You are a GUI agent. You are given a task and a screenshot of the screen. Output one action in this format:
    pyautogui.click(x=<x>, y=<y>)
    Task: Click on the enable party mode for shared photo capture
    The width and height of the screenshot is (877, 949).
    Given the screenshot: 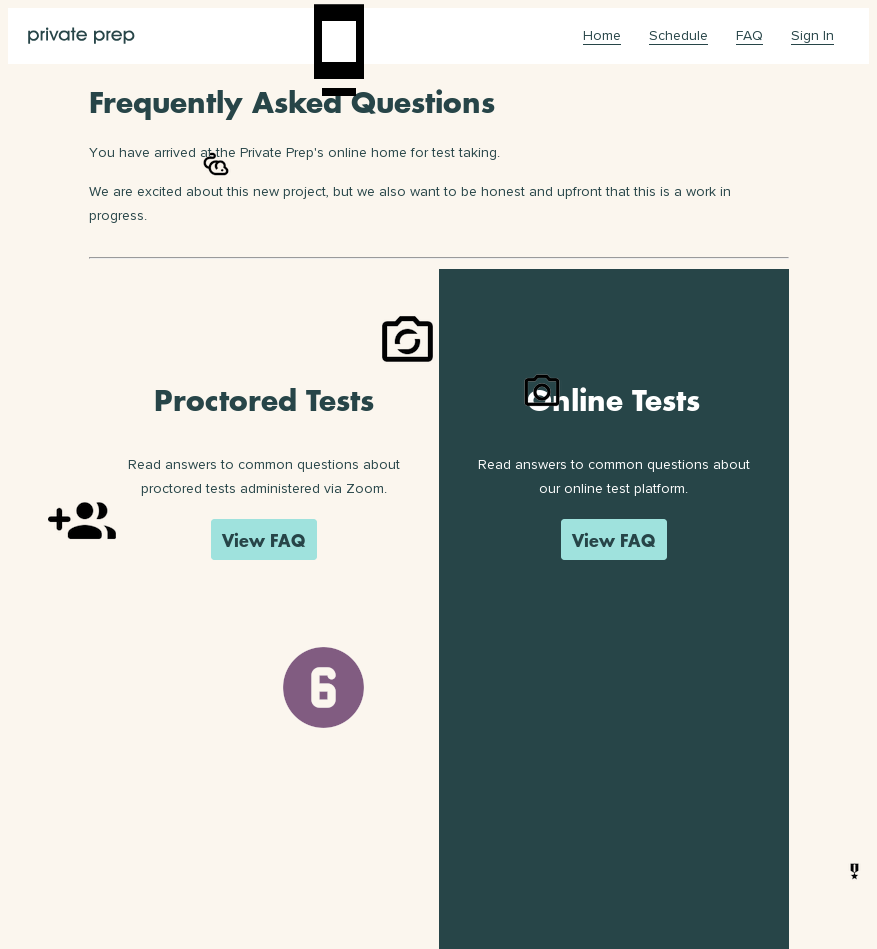 What is the action you would take?
    pyautogui.click(x=407, y=341)
    